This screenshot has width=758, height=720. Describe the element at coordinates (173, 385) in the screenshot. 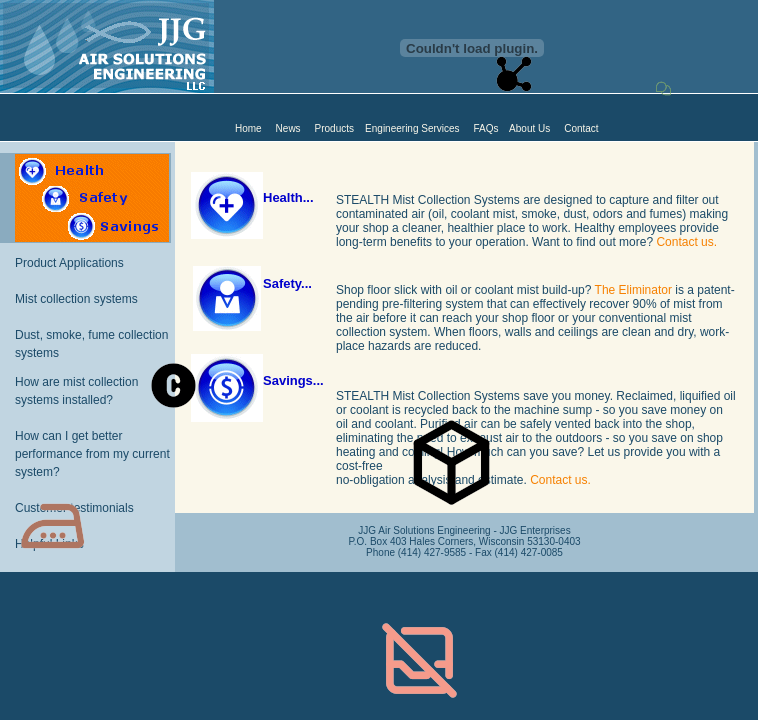

I see `indicates copyright status` at that location.